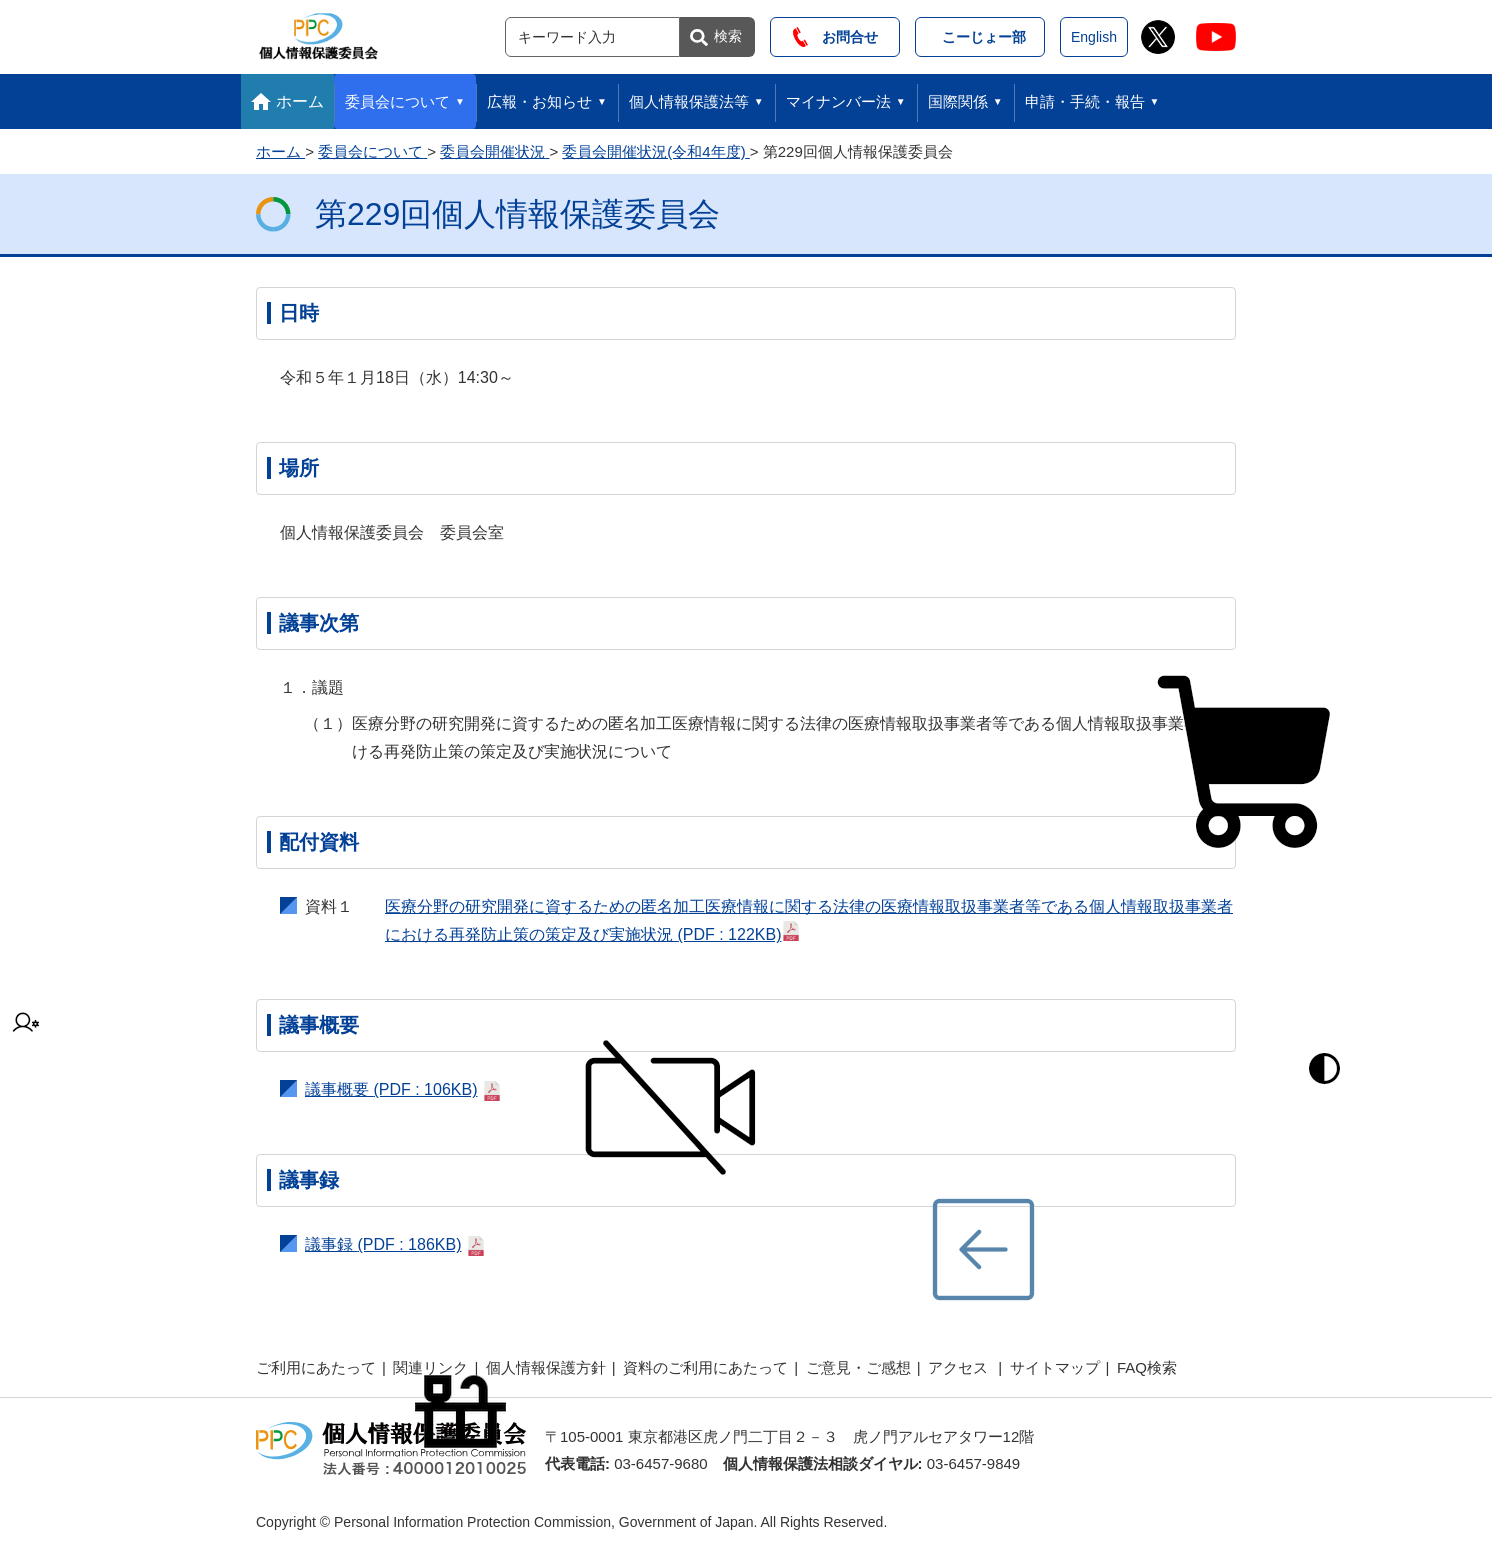 The height and width of the screenshot is (1564, 1492). I want to click on turn off camera or disable video, so click(664, 1107).